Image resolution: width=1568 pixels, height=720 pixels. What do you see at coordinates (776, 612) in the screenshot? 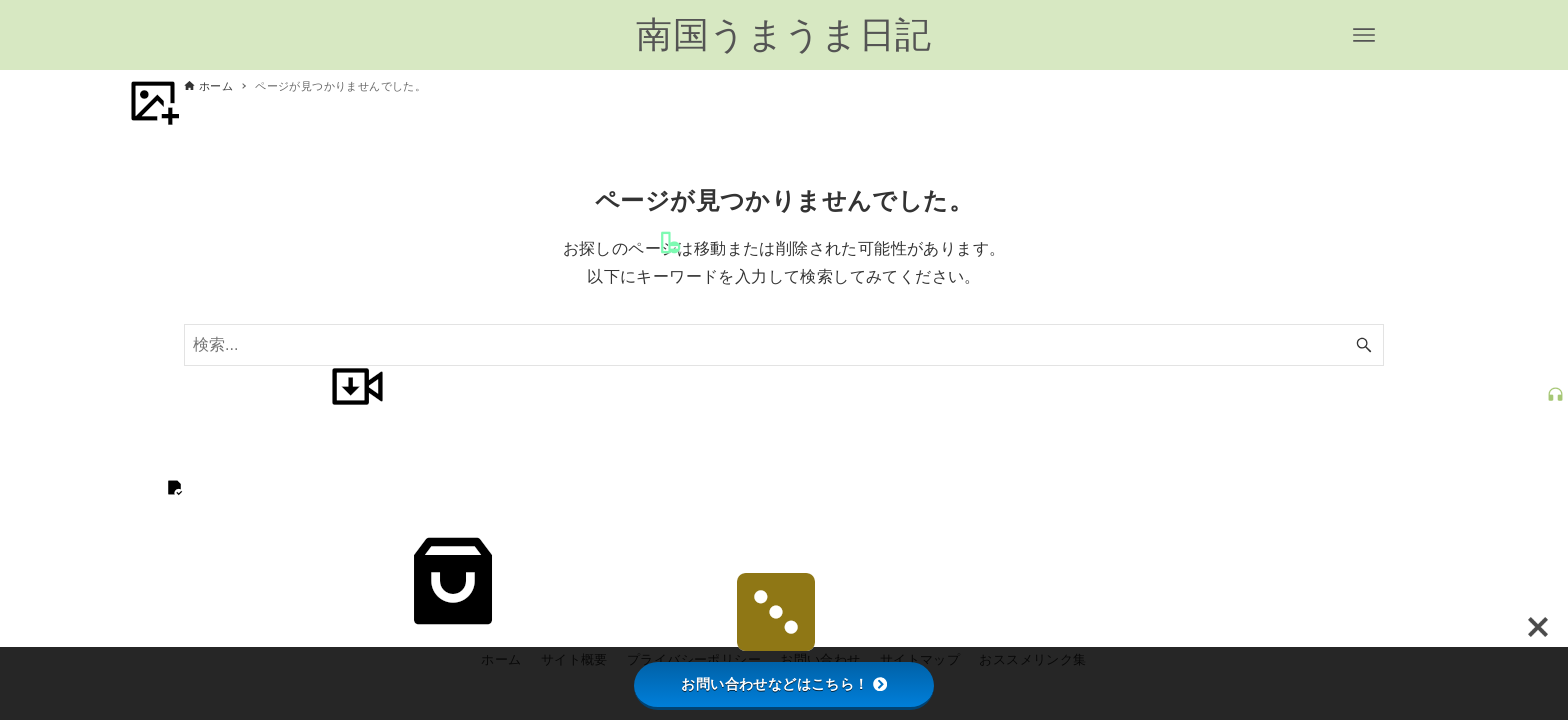
I see `roll dice or generate random result` at bounding box center [776, 612].